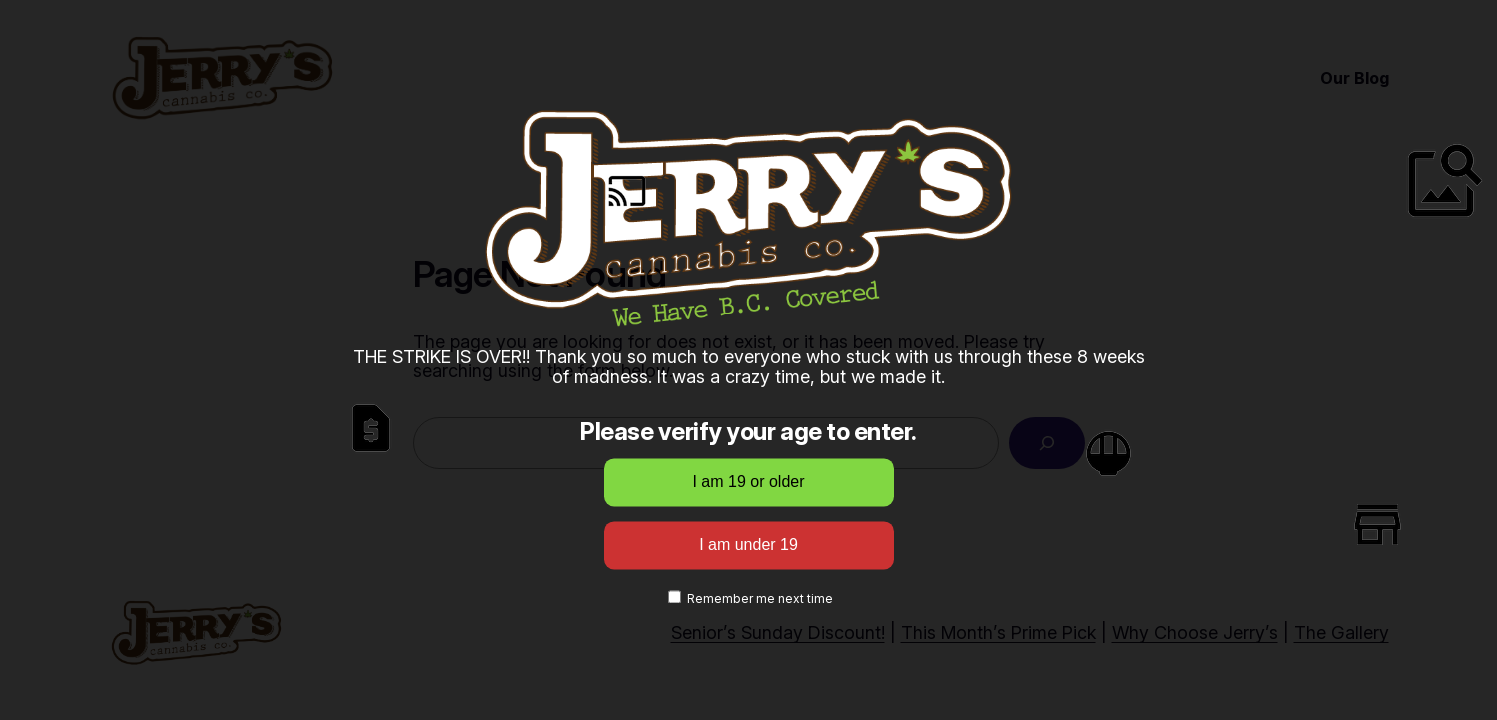 This screenshot has width=1497, height=720. Describe the element at coordinates (1108, 453) in the screenshot. I see `browse asian or rice-based cuisine options` at that location.